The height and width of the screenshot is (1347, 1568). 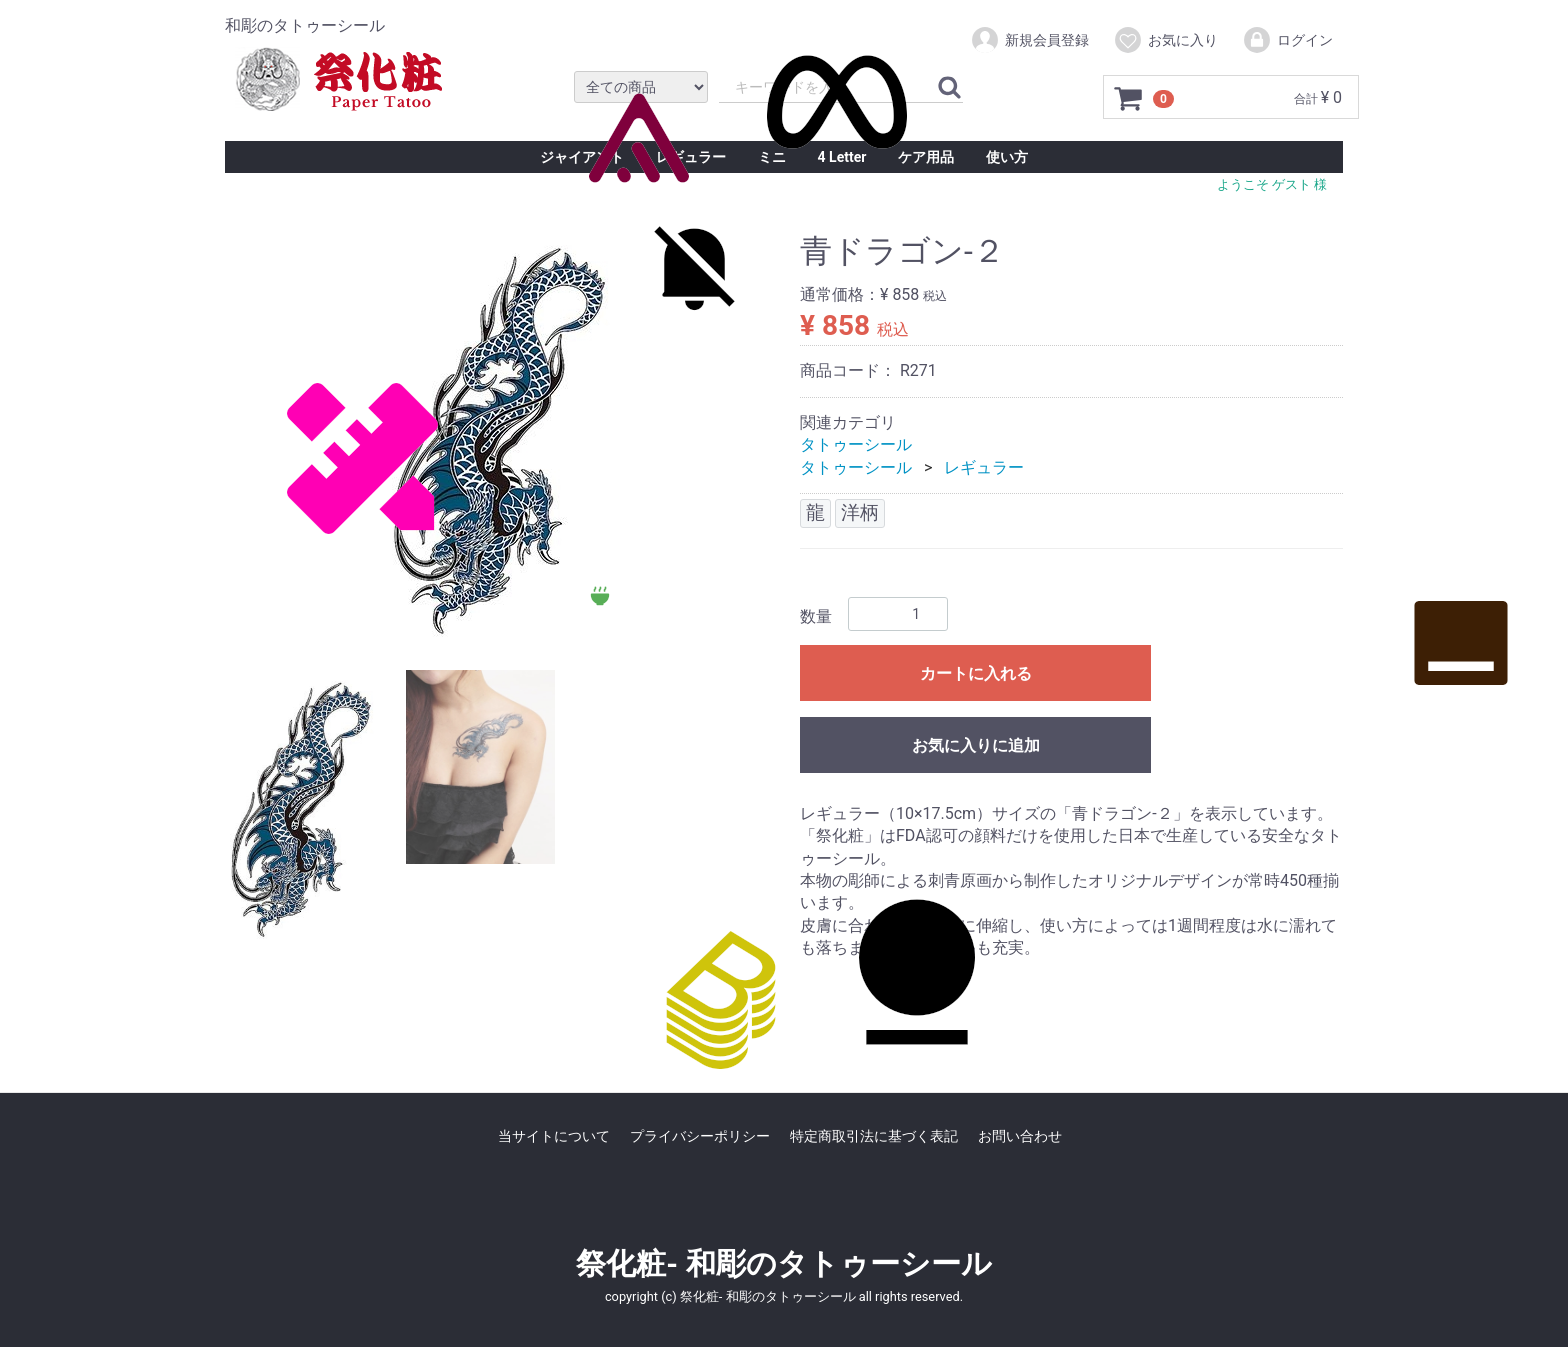 I want to click on mute notifications, so click(x=694, y=266).